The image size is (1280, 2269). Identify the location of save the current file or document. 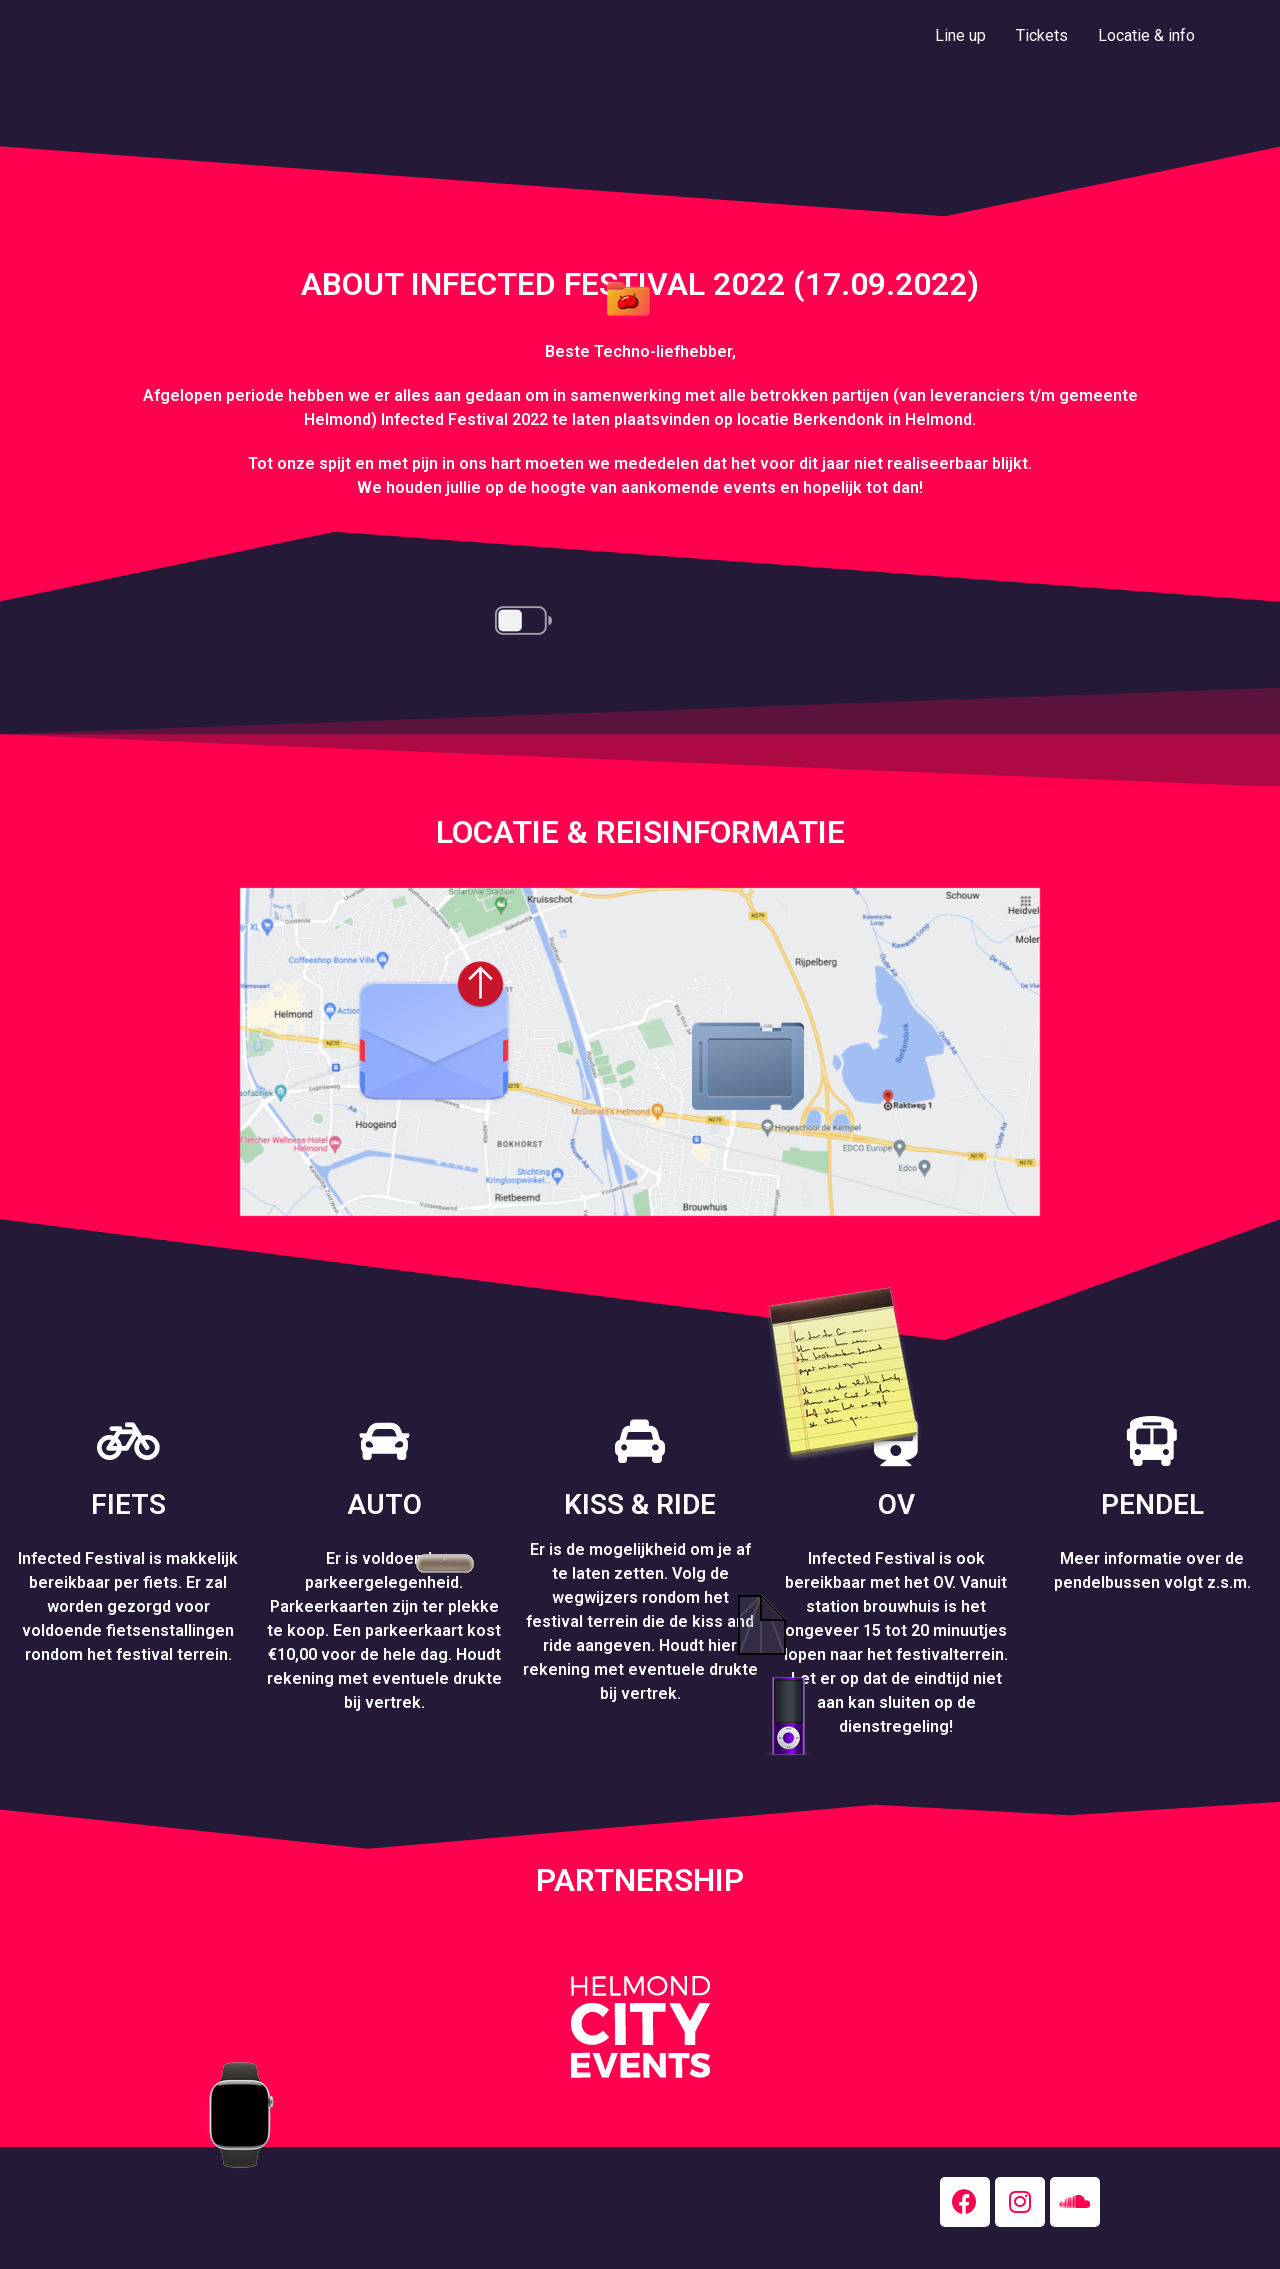
(748, 1068).